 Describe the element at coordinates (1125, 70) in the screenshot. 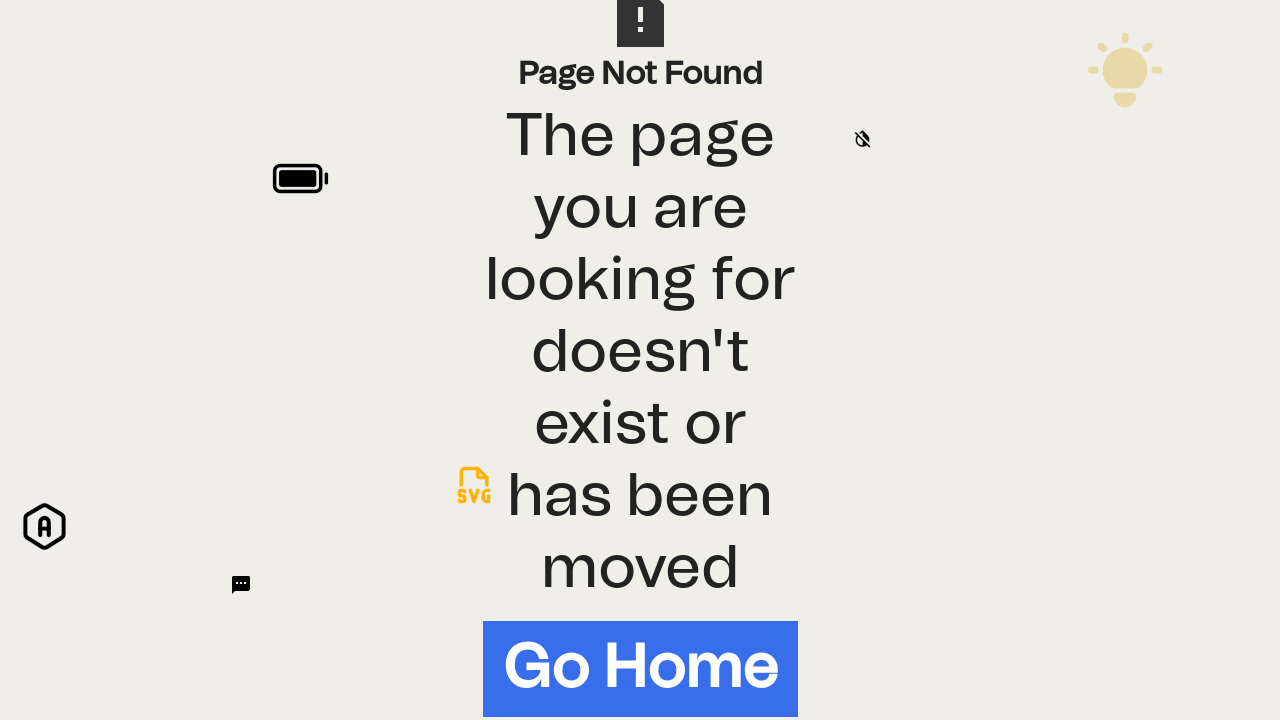

I see `view tips or helpful suggestions` at that location.